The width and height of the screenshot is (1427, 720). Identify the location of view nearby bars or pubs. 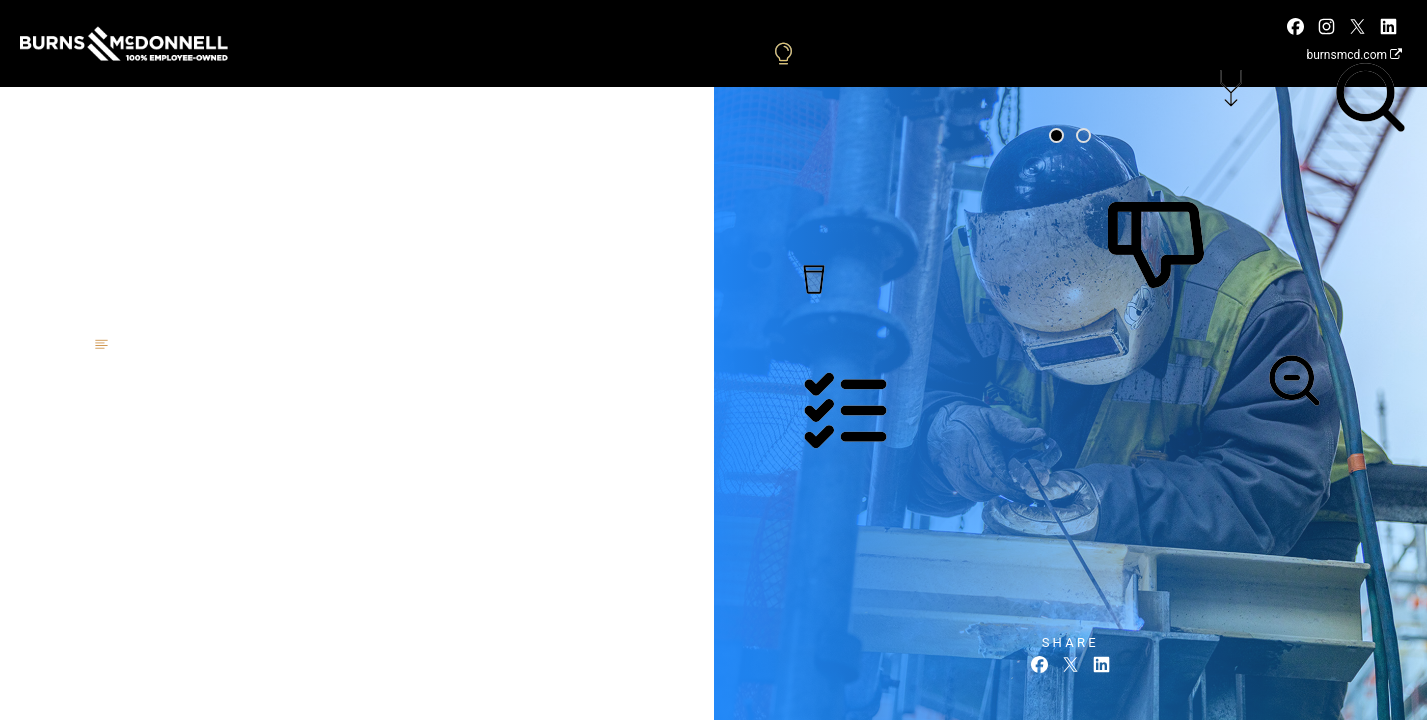
(814, 279).